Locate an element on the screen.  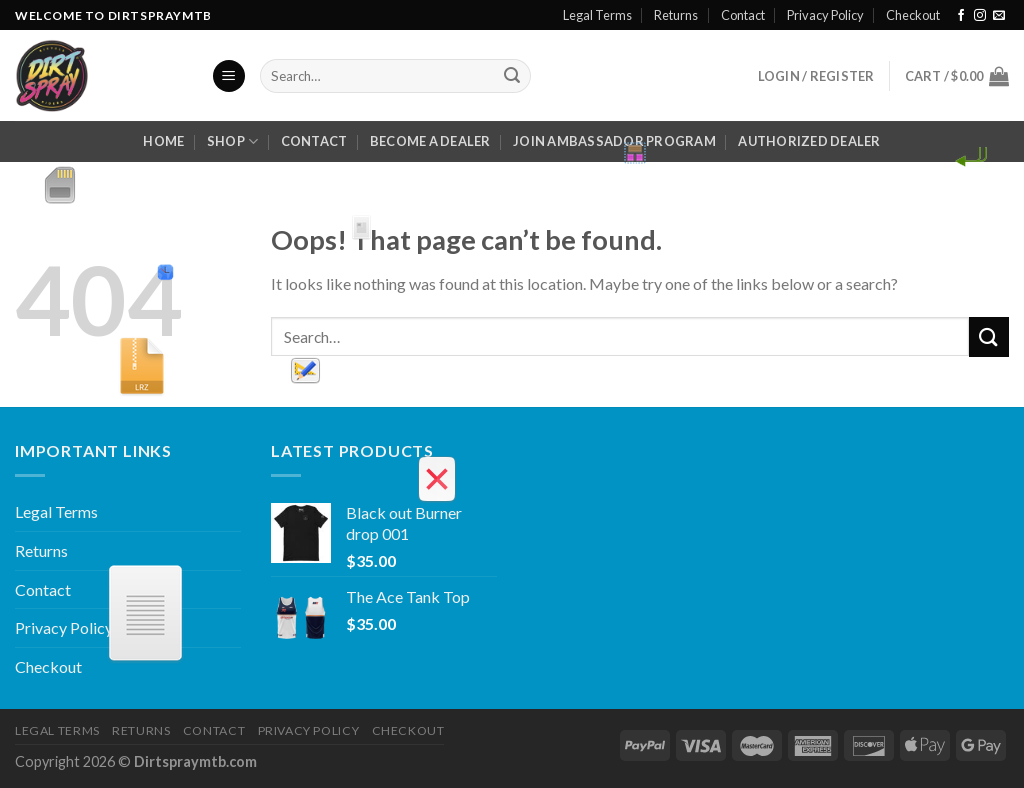
a broken or invalid symbolic link file is located at coordinates (437, 479).